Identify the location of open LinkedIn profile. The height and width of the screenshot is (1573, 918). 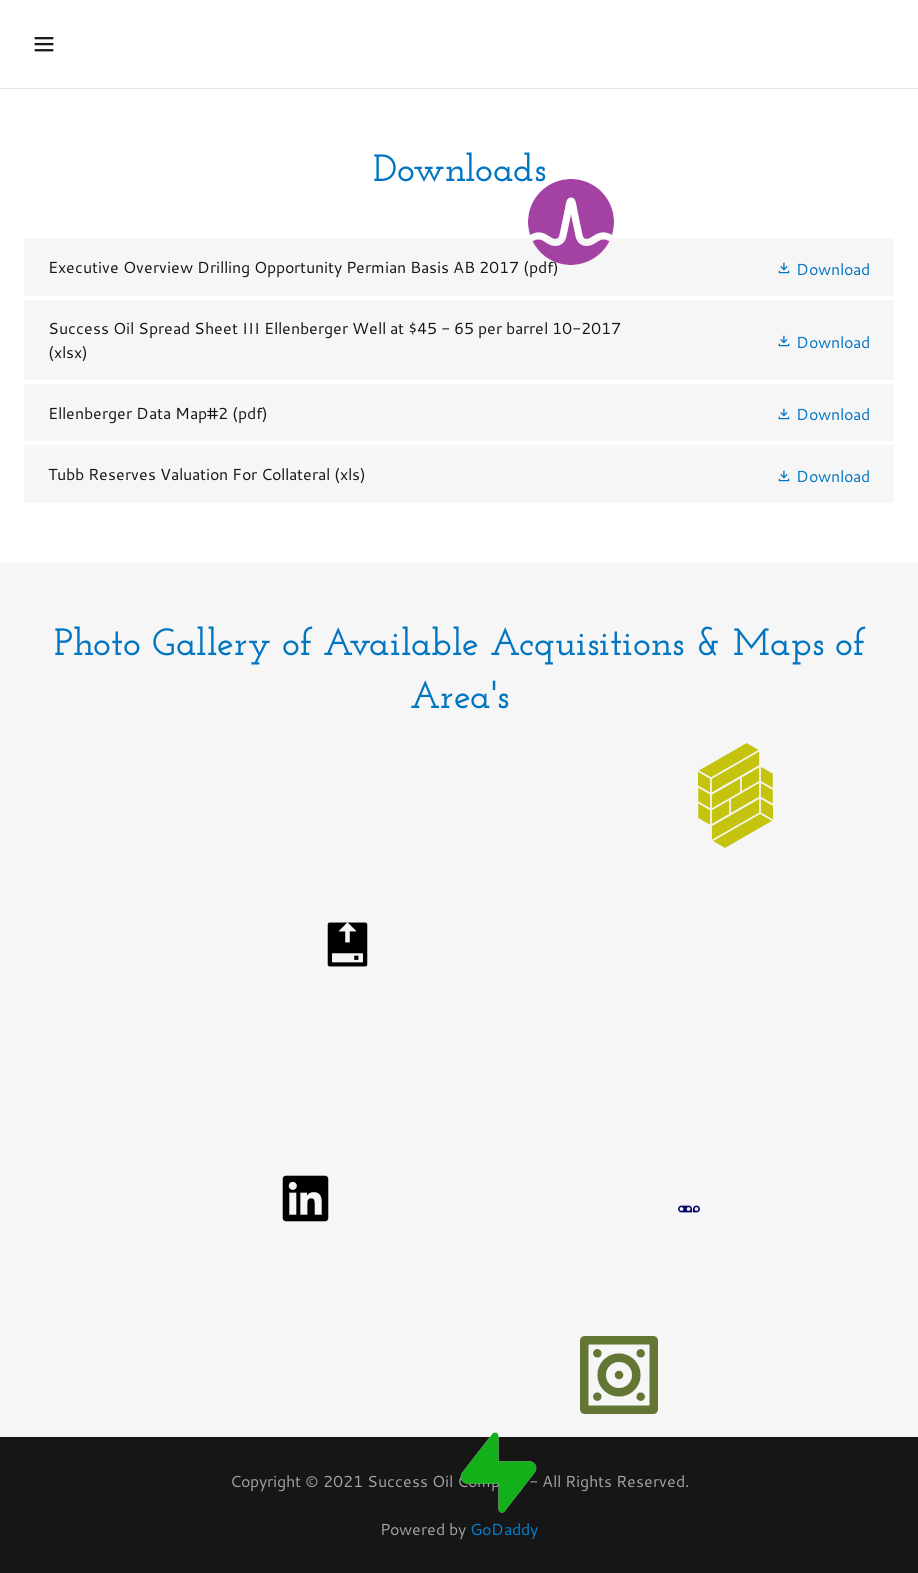
(305, 1198).